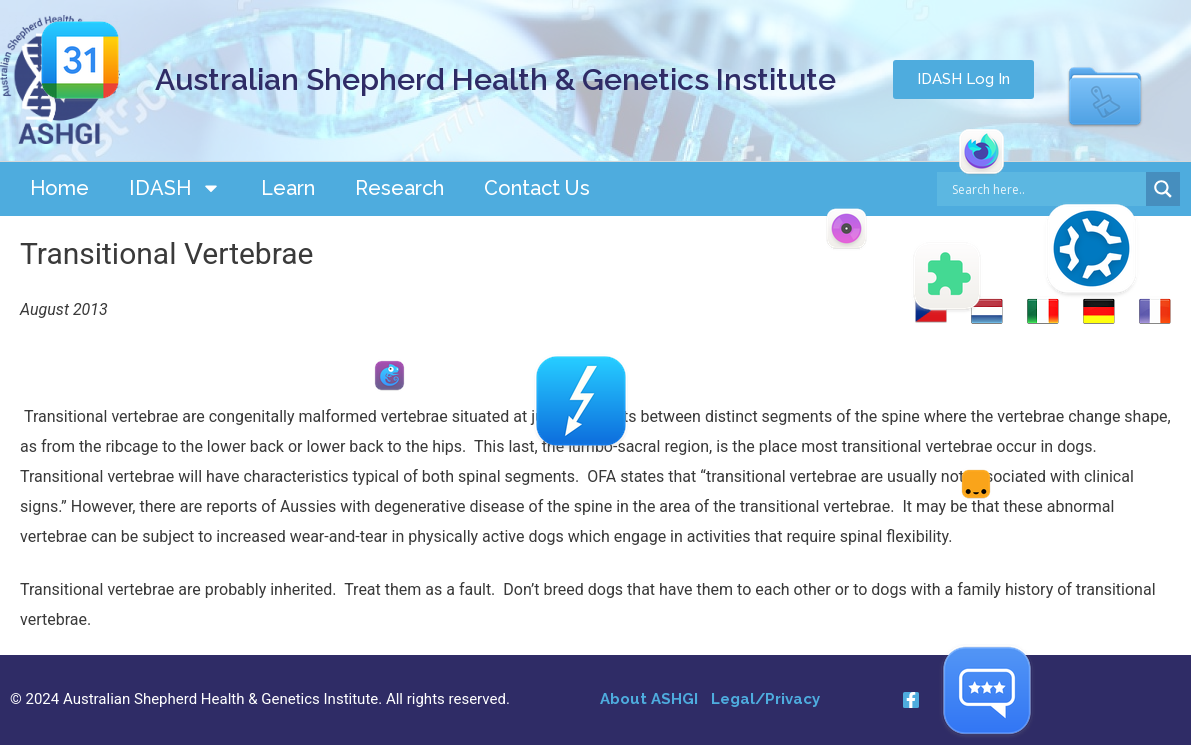  Describe the element at coordinates (976, 484) in the screenshot. I see `launch Enter the Gungeon game` at that location.